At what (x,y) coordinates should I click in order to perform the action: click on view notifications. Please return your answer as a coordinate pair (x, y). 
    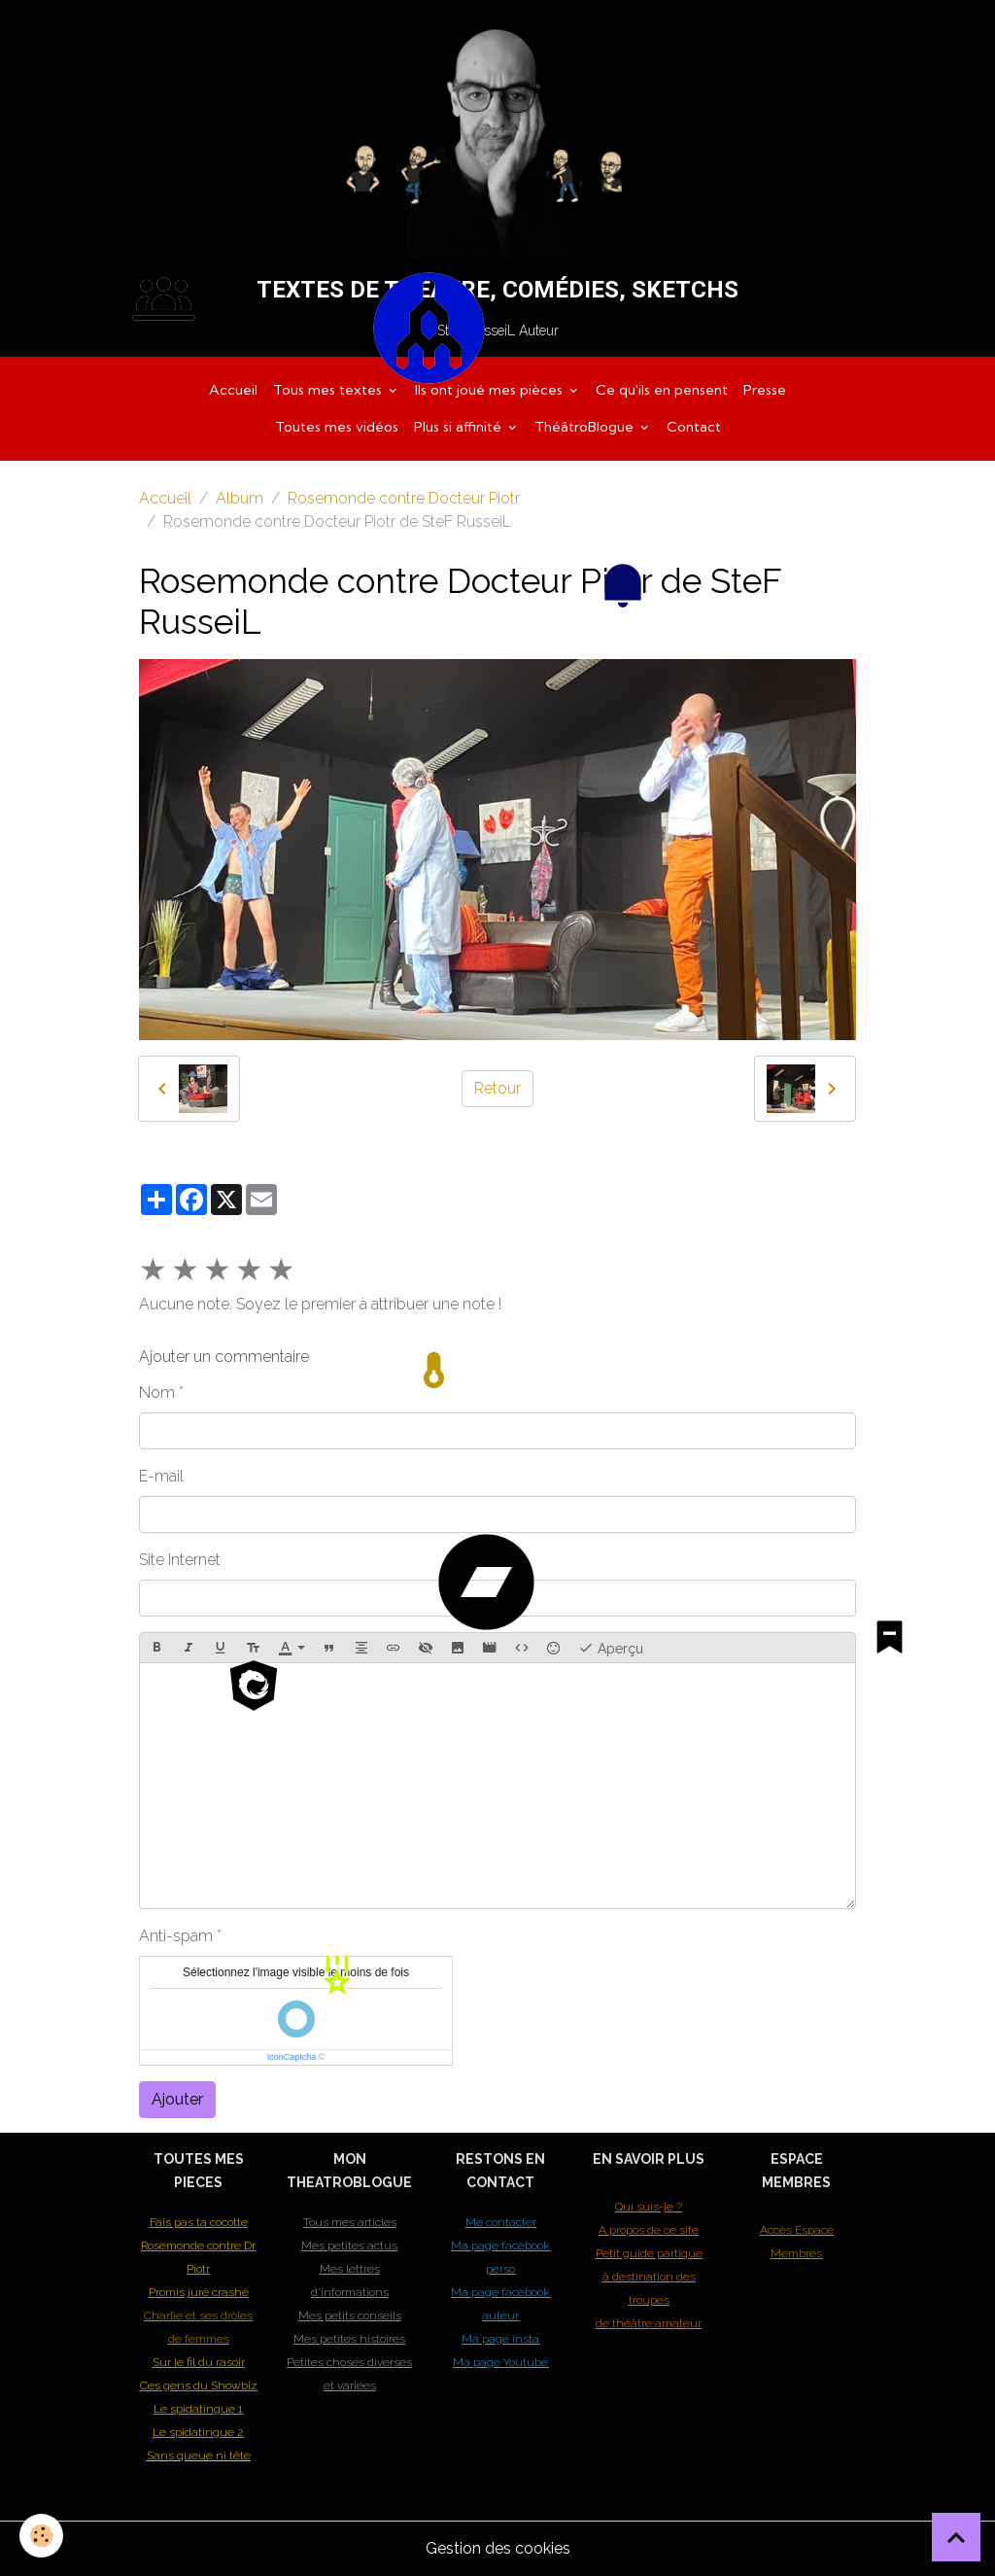
    Looking at the image, I should click on (623, 584).